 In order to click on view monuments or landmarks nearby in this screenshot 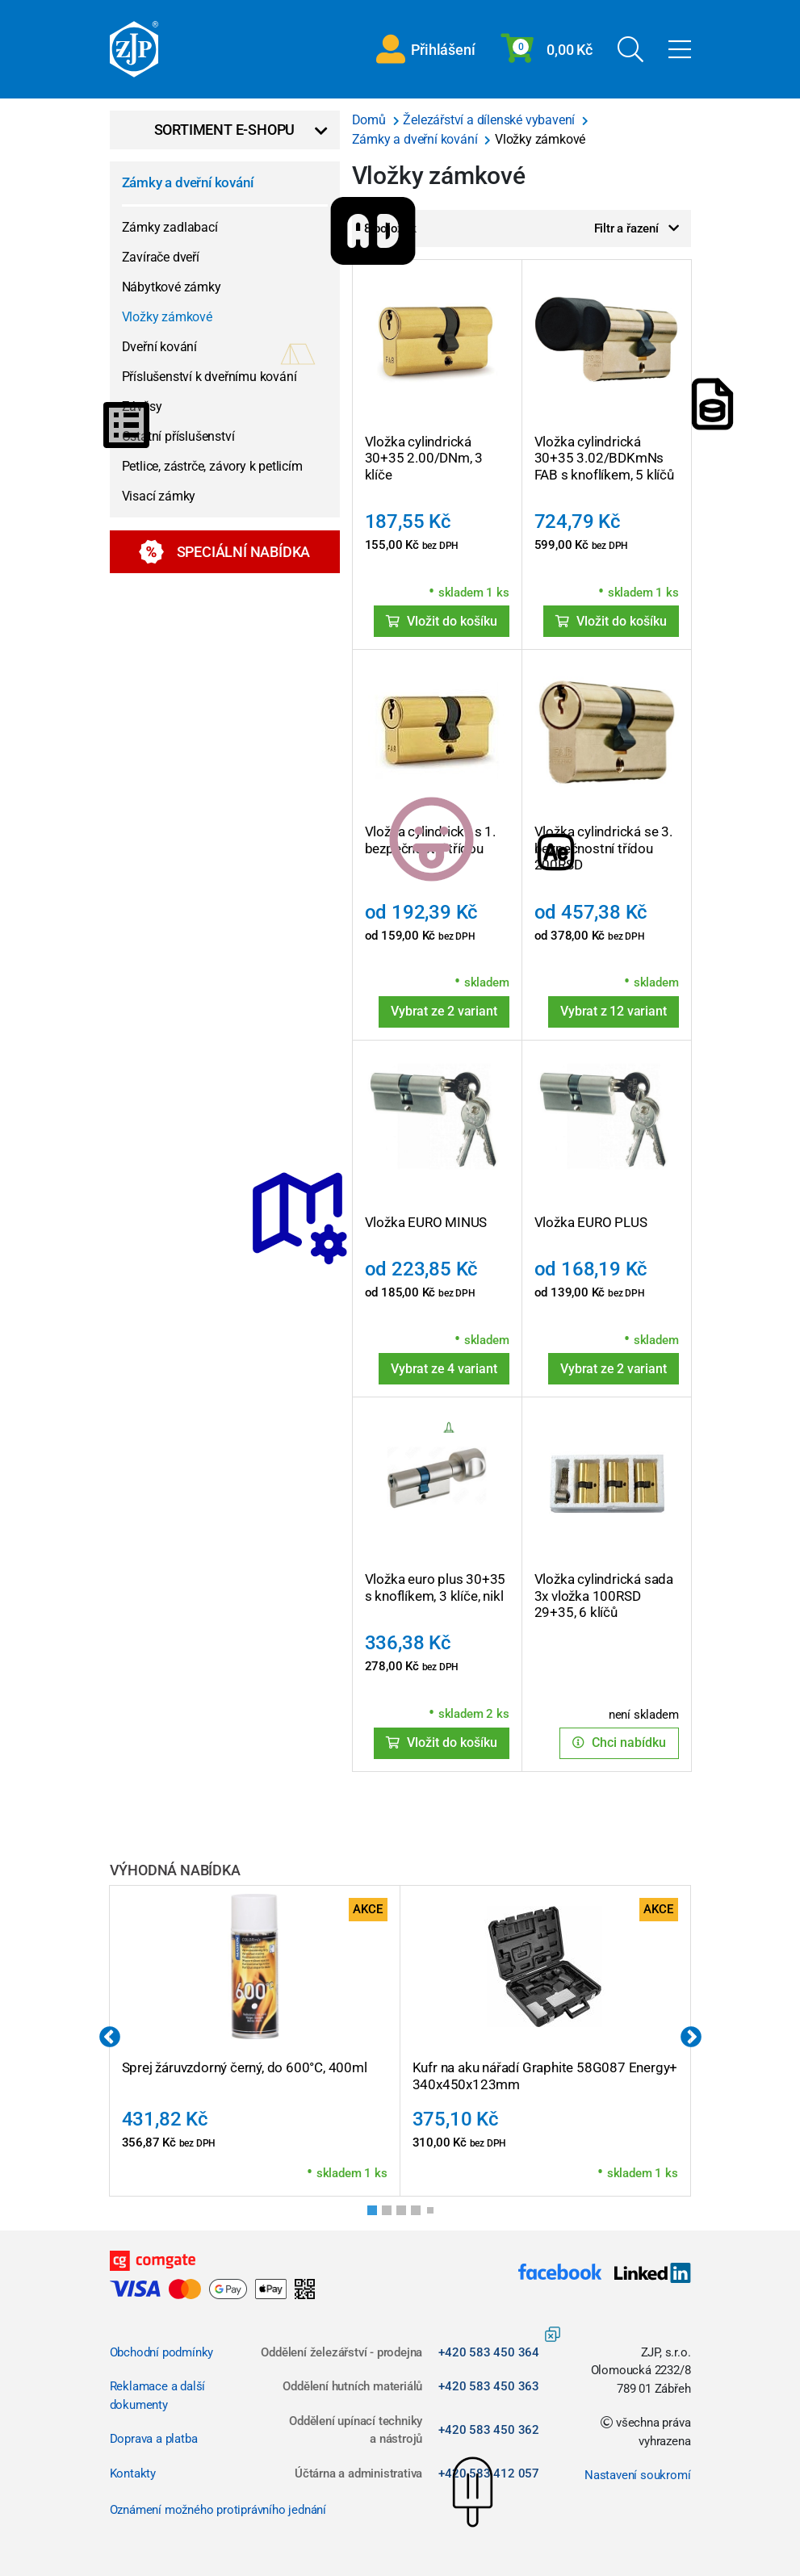, I will do `click(449, 1427)`.